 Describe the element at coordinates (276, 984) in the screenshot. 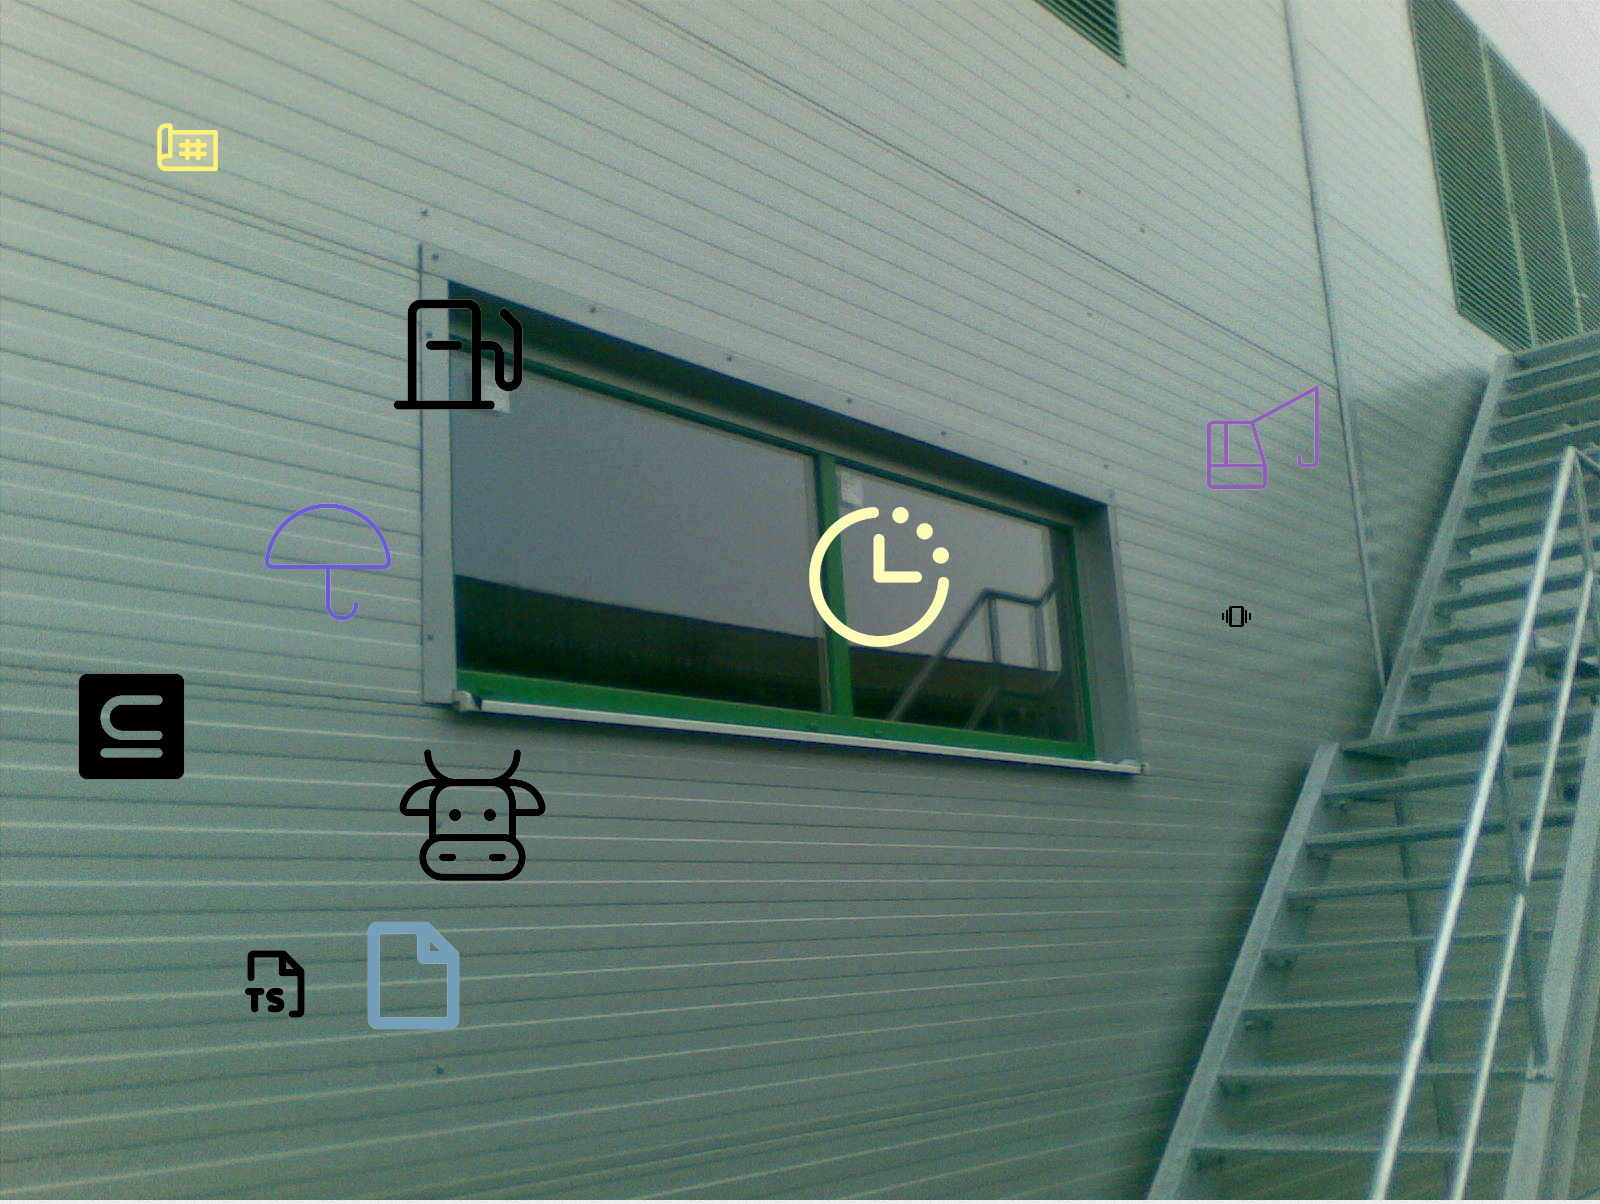

I see `a TypeScript file` at that location.